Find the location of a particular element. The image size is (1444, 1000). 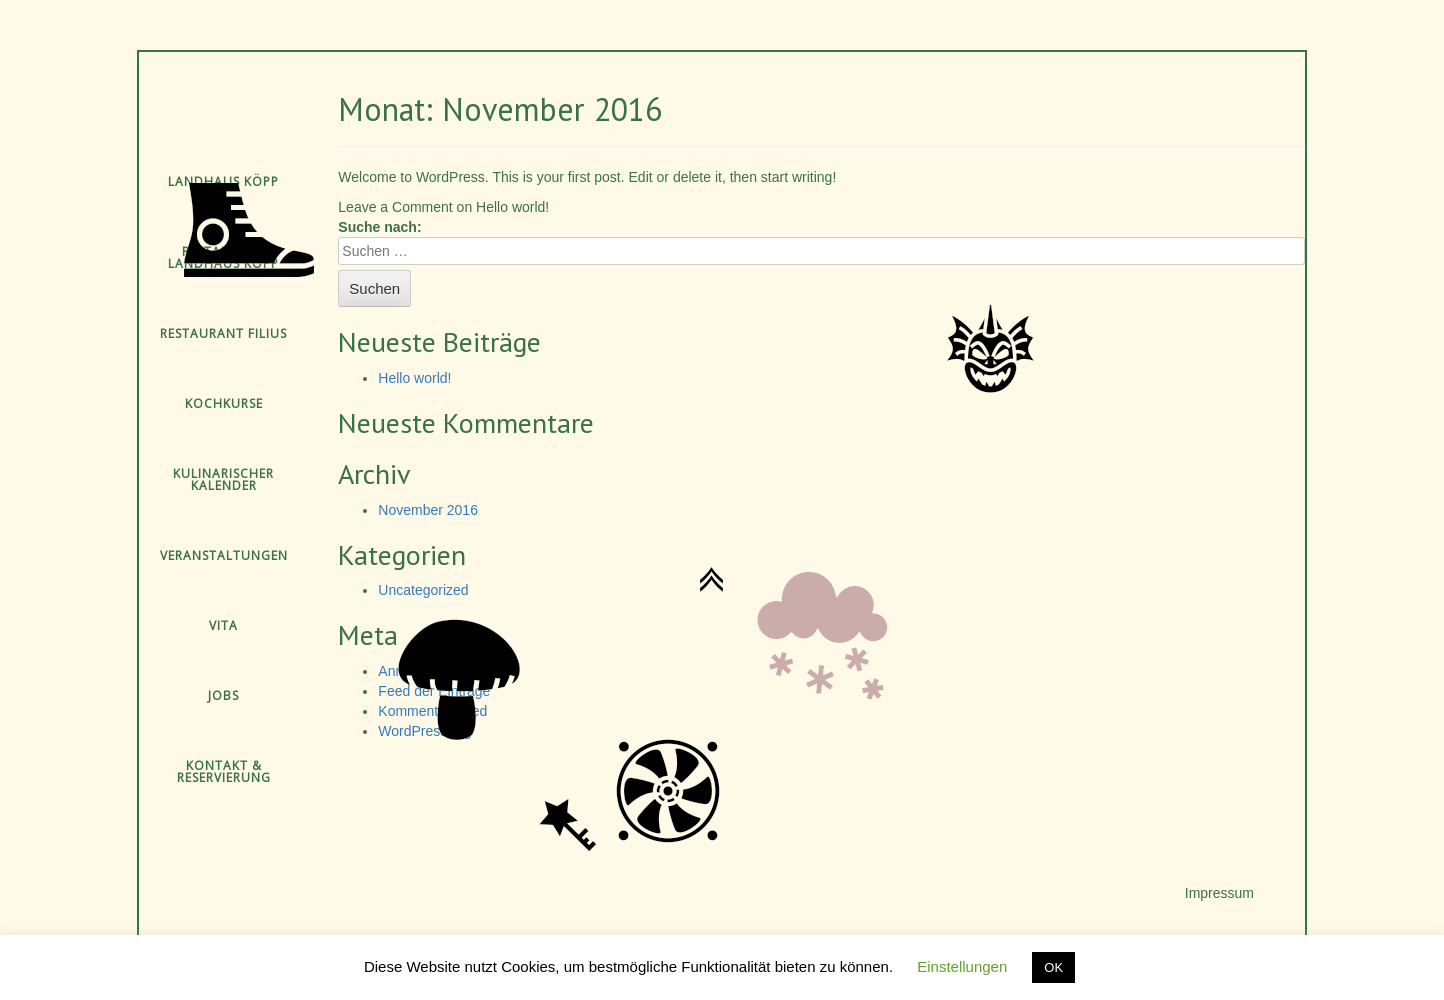

indicates snowy weather conditions is located at coordinates (822, 636).